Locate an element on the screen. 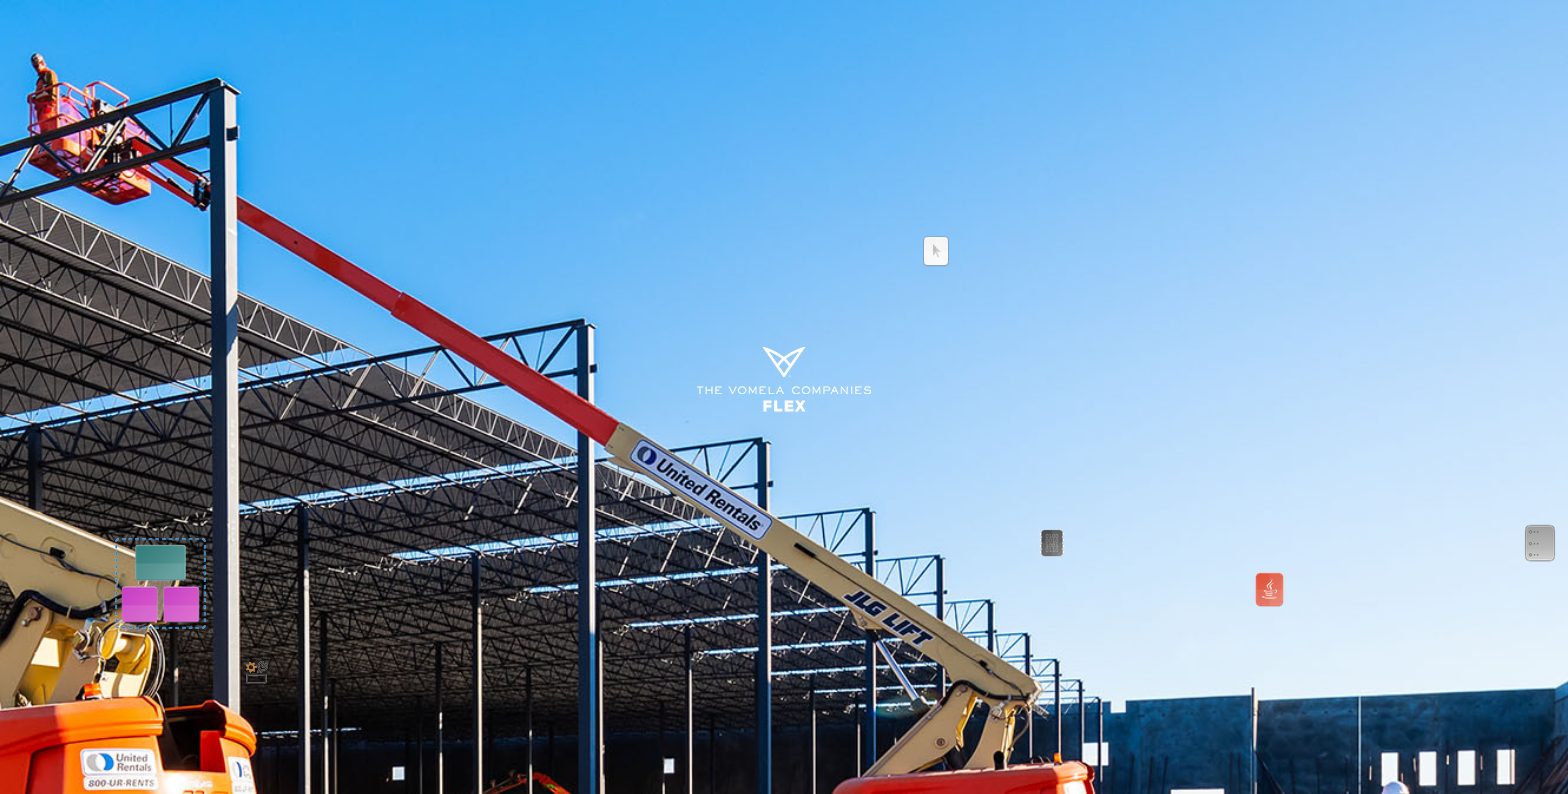 The height and width of the screenshot is (794, 1568). java archive file (.jar) is located at coordinates (1269, 589).